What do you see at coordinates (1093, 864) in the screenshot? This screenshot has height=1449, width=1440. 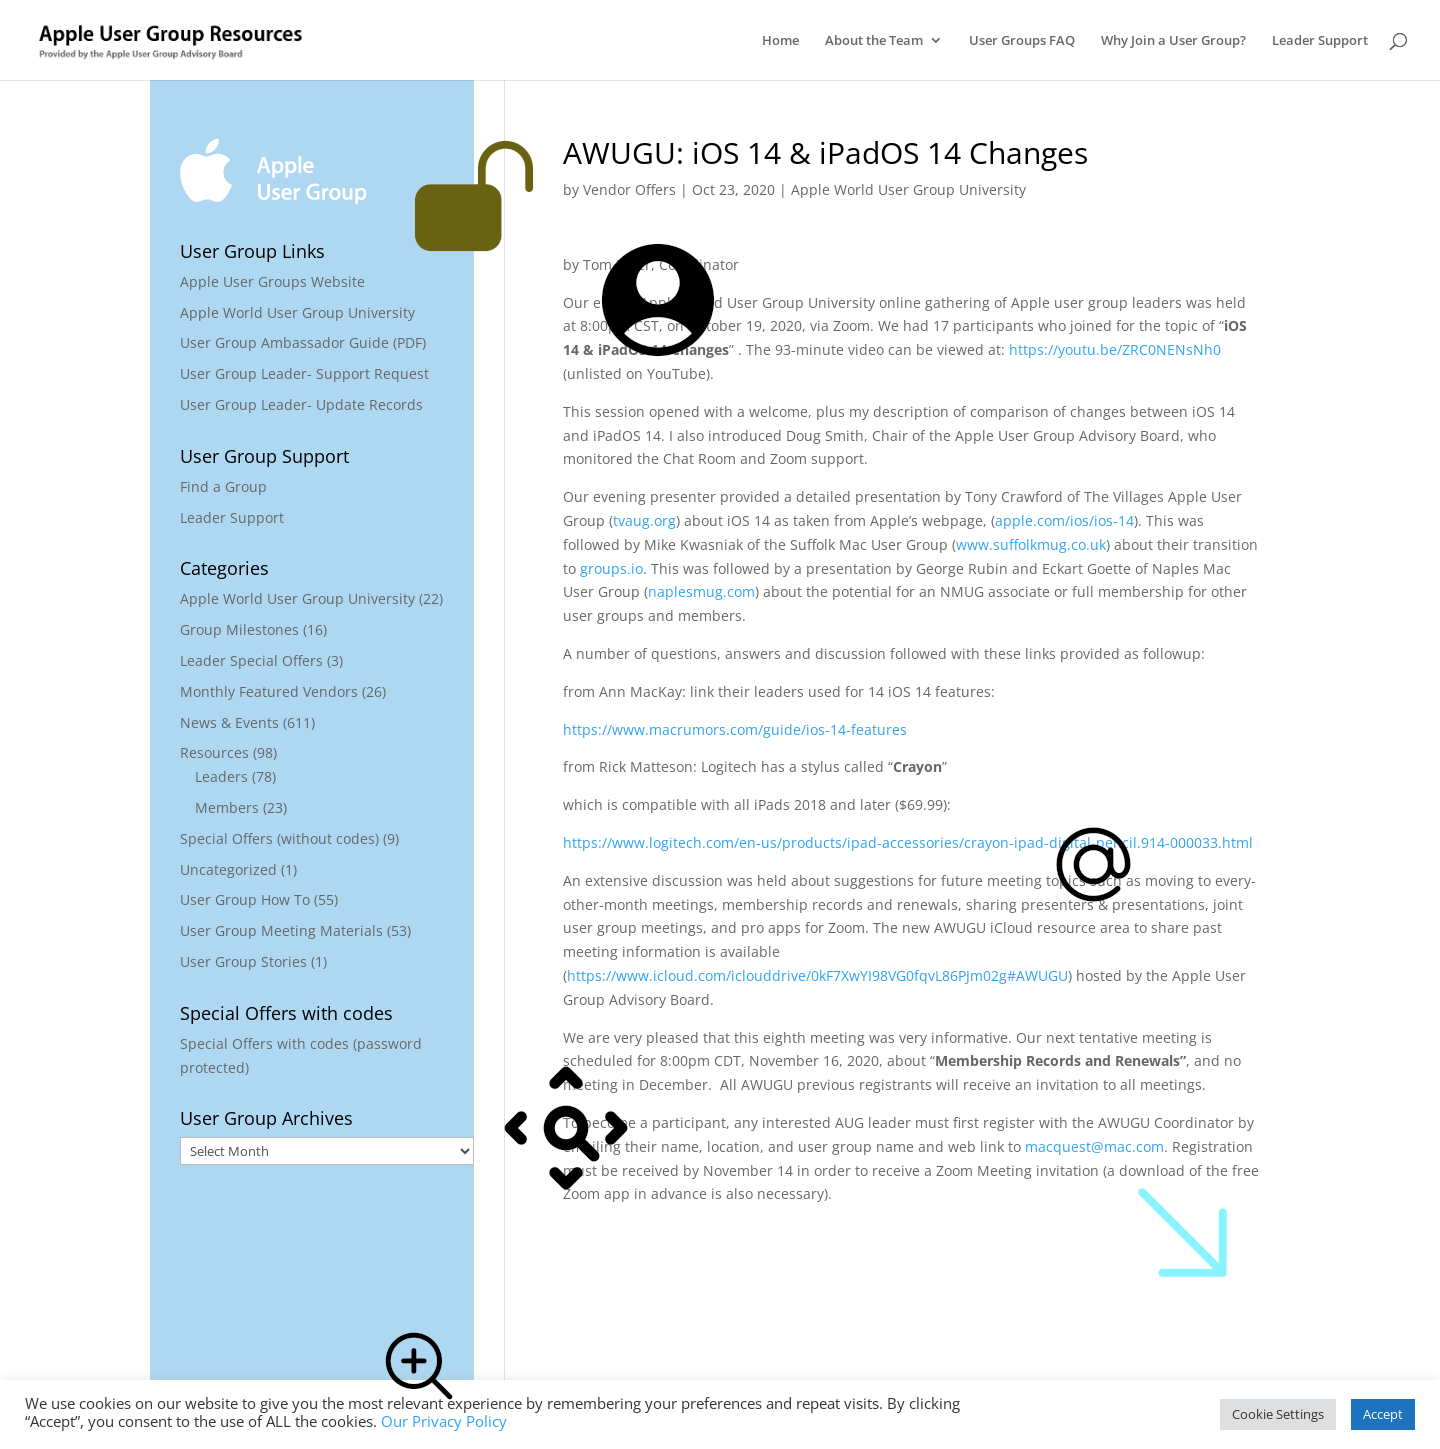 I see `mention a user in a post or comment` at bounding box center [1093, 864].